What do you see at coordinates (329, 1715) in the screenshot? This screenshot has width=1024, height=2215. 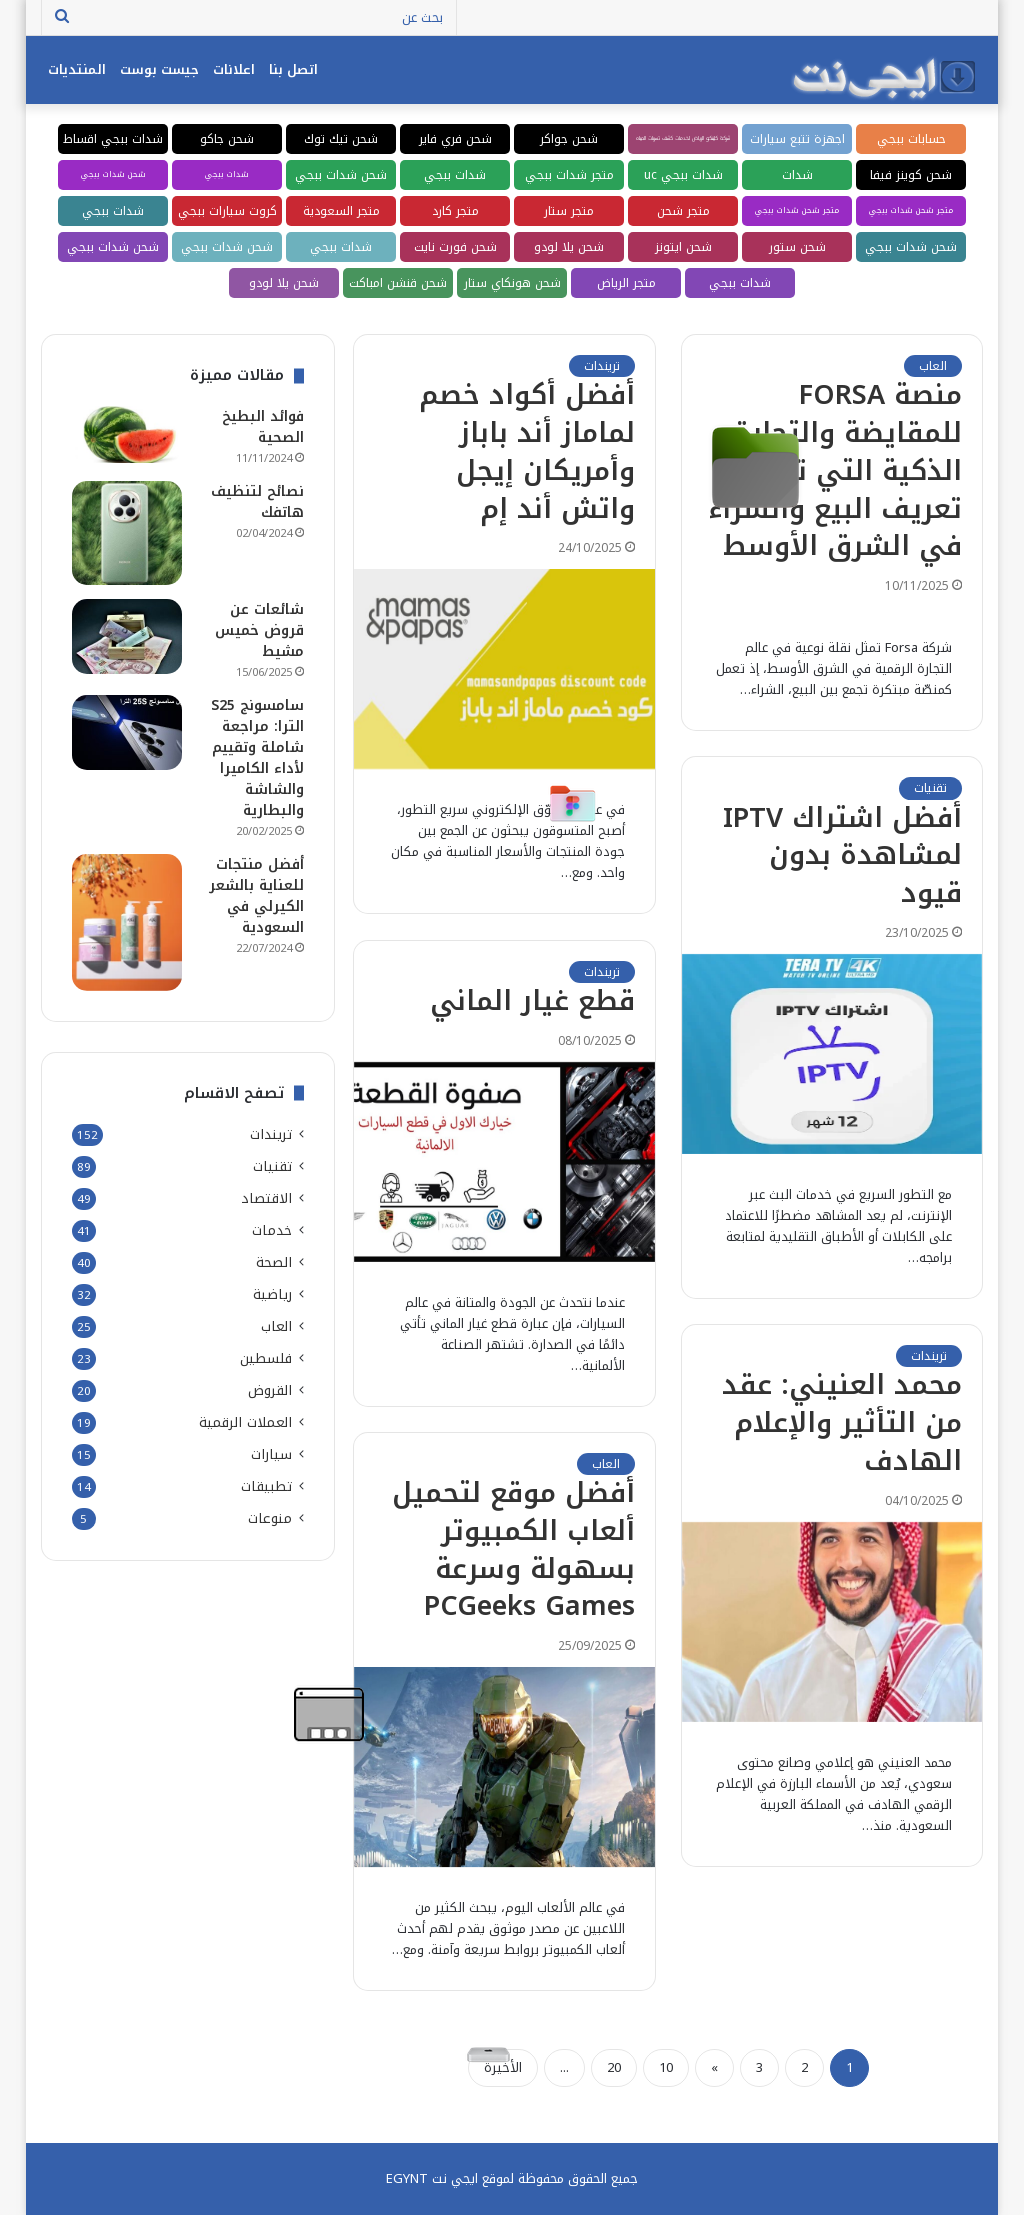 I see `access desktop folder in sidebar` at bounding box center [329, 1715].